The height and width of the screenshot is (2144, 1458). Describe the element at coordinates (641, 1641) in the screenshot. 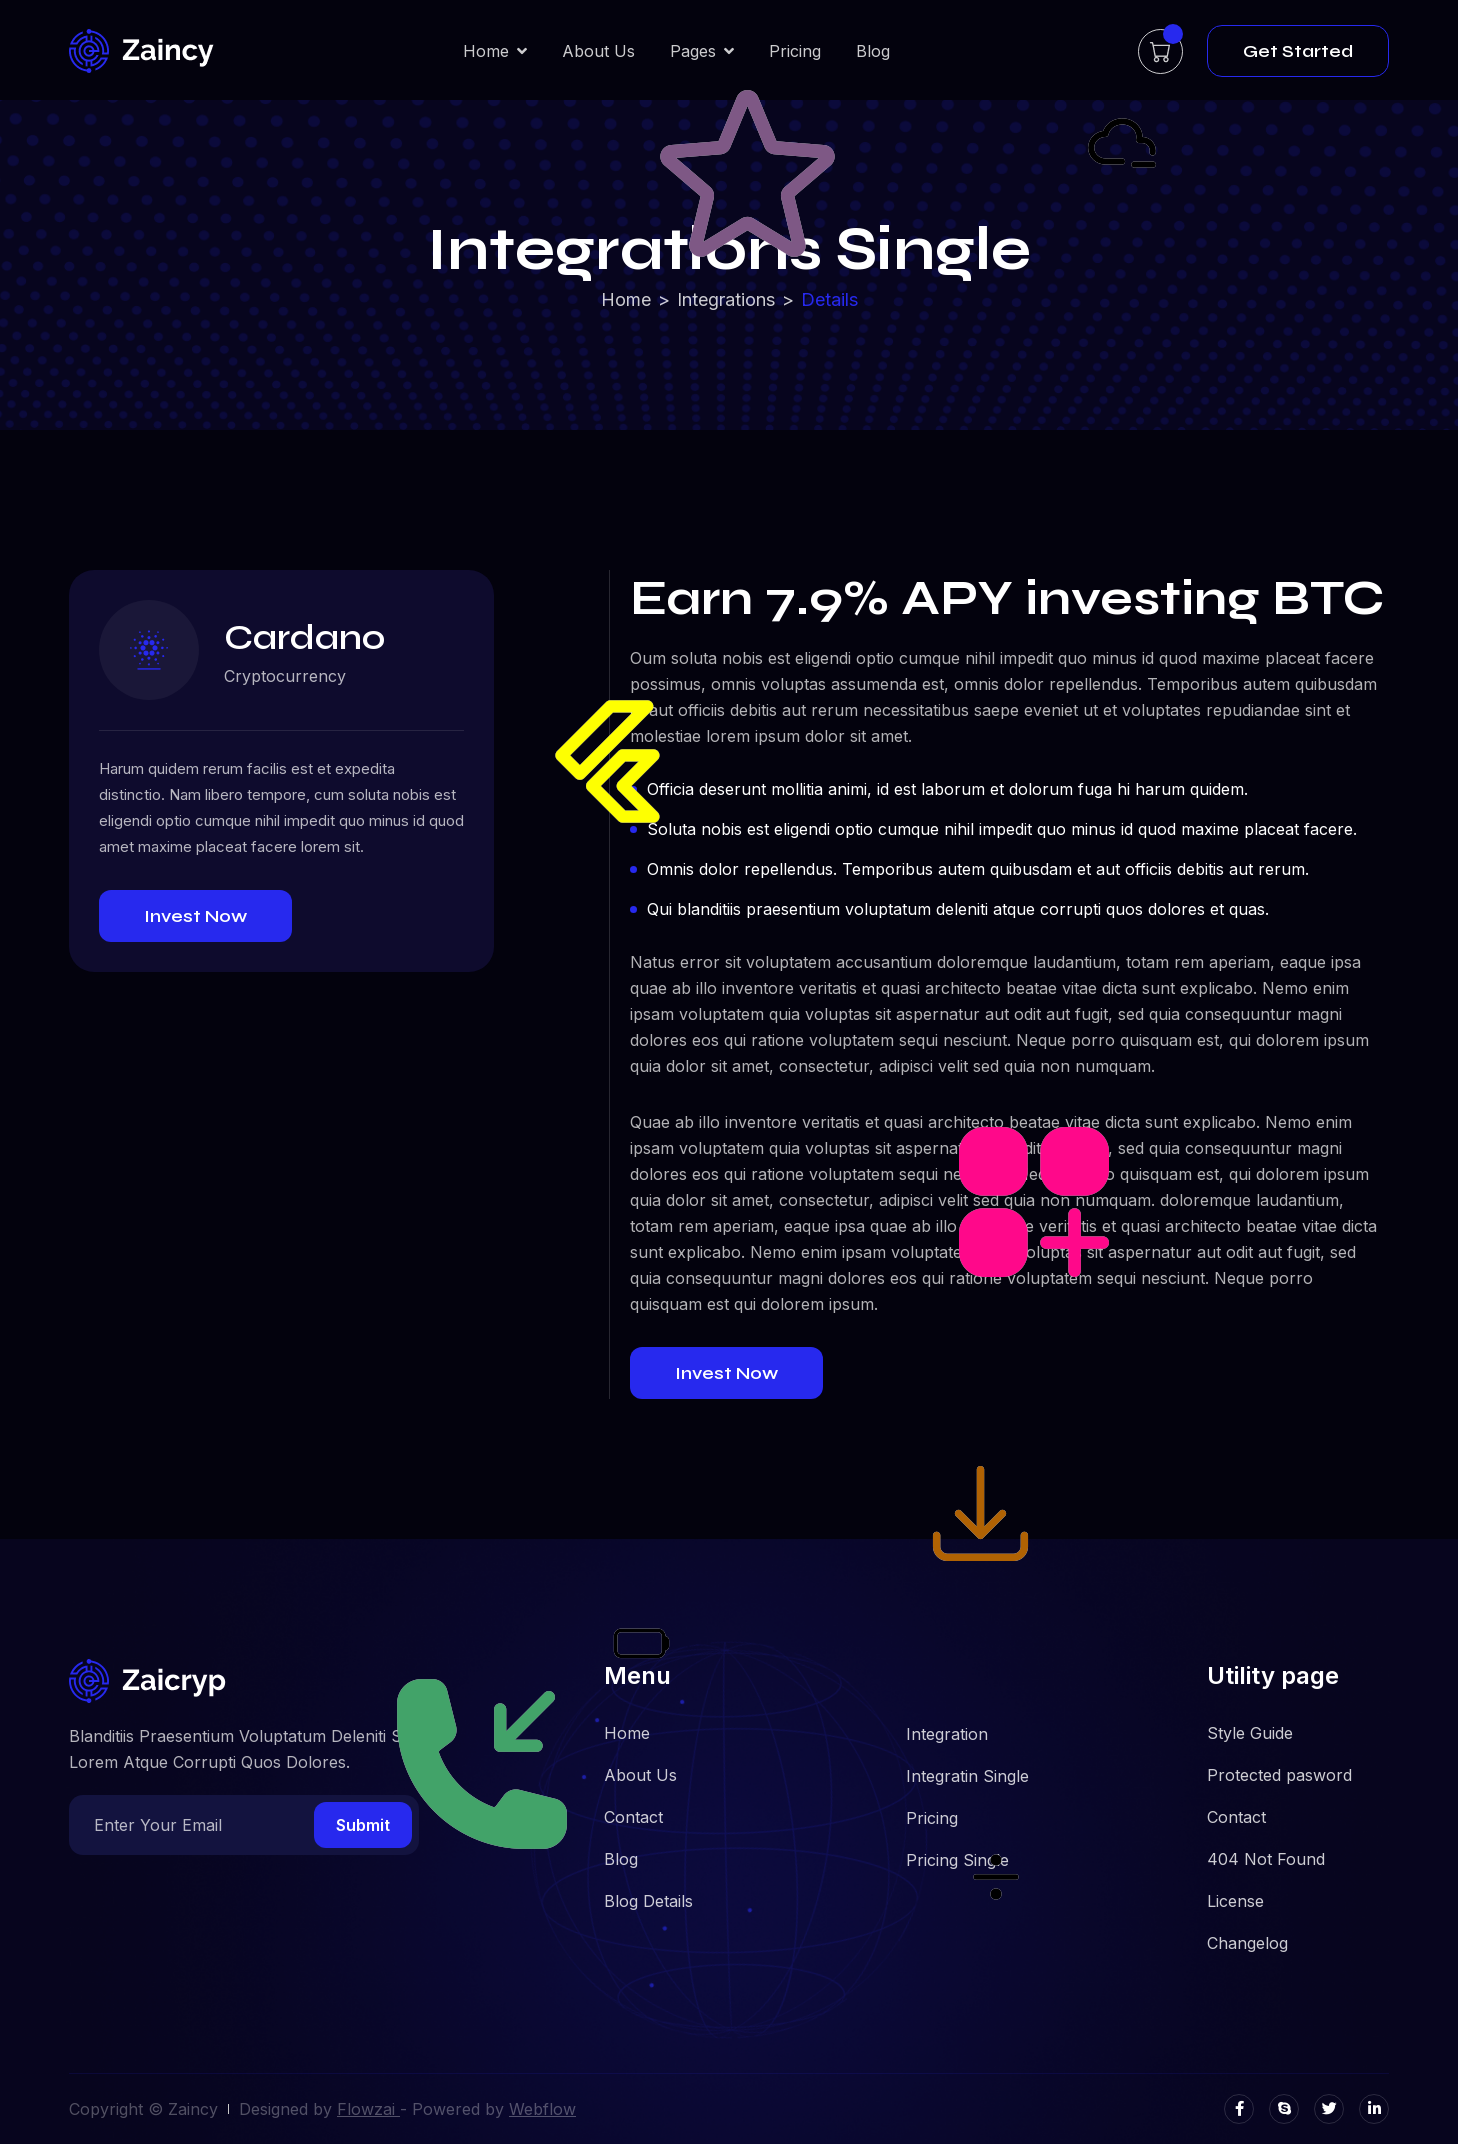

I see `indicates empty battery status` at that location.